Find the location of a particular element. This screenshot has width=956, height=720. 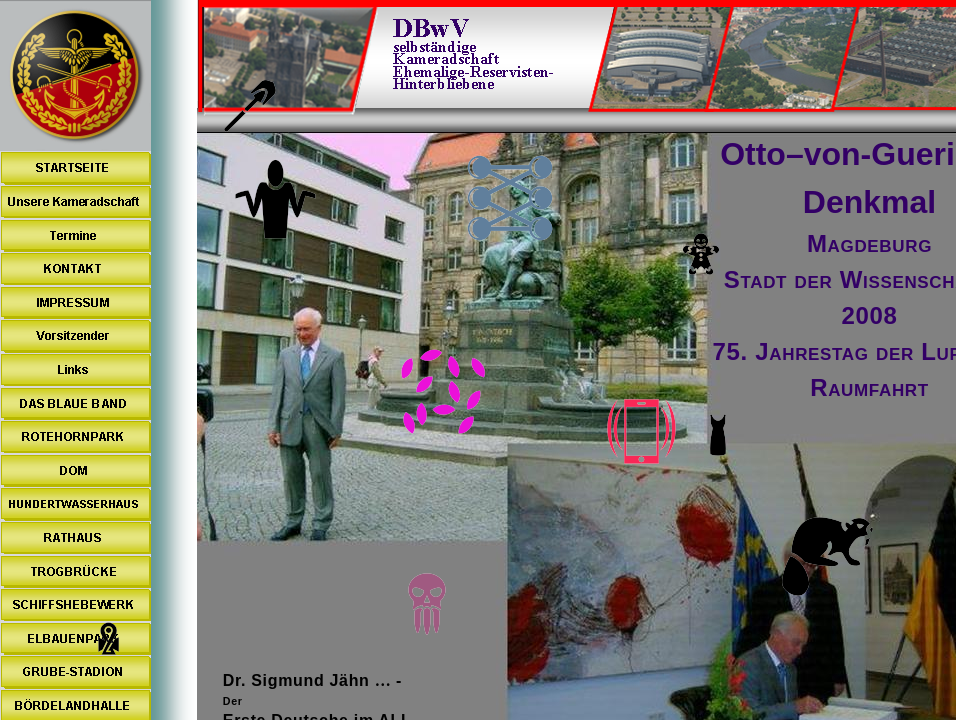

access holiday or seasonal content is located at coordinates (701, 254).